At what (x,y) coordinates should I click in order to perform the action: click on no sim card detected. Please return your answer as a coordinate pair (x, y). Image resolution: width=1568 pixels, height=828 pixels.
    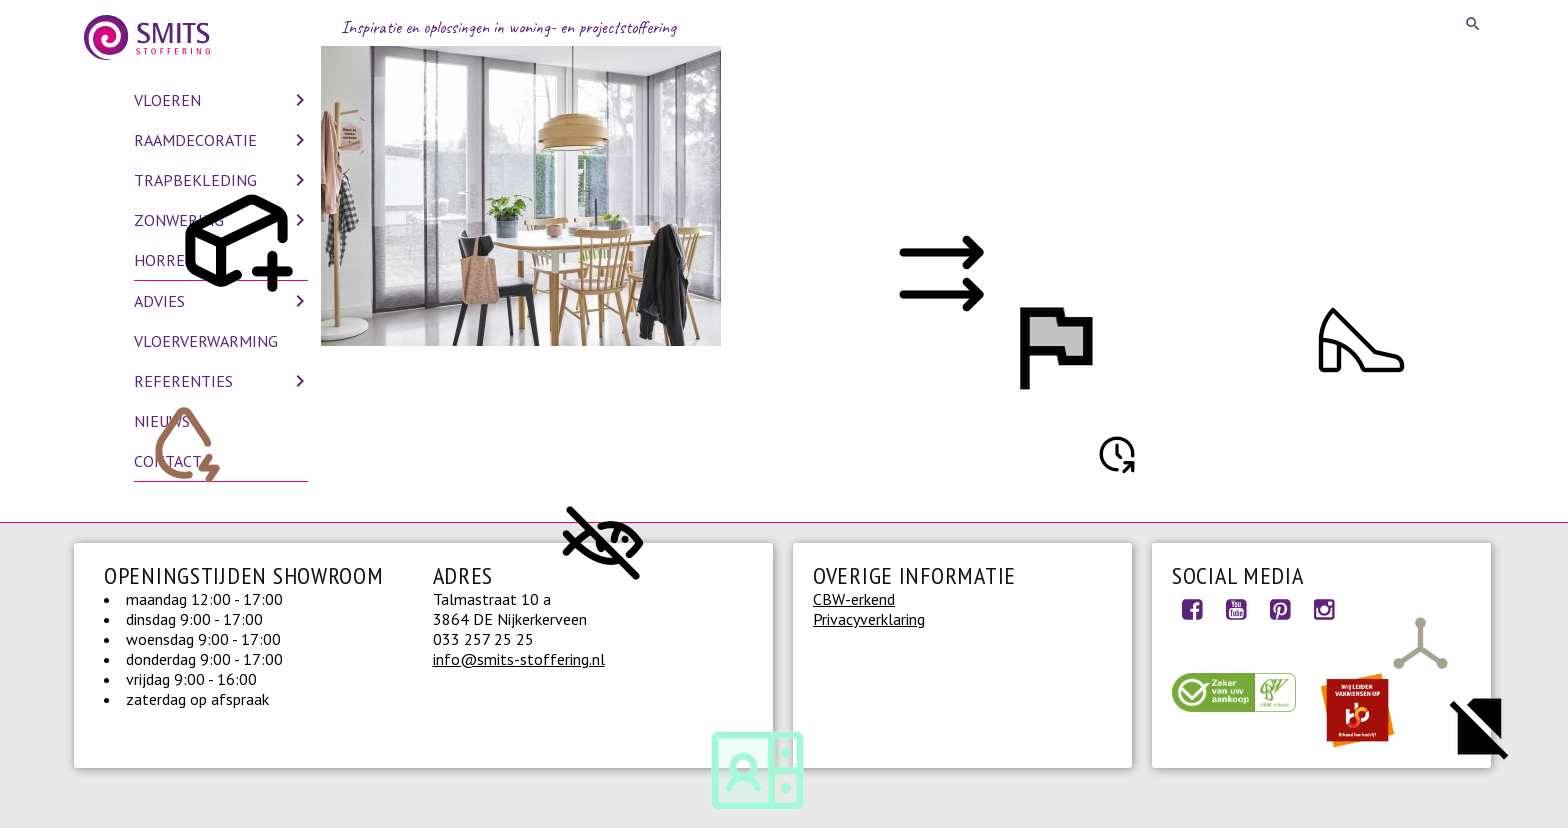
    Looking at the image, I should click on (1479, 726).